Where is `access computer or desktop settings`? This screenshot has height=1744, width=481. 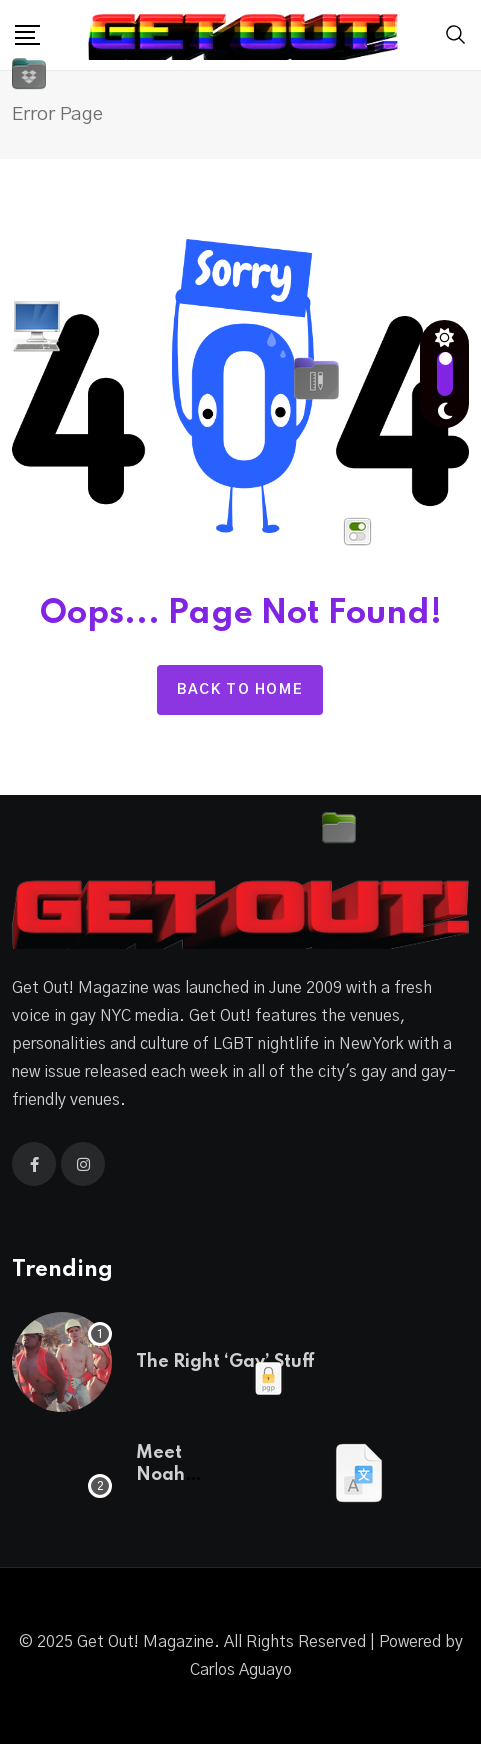
access computer or desktop settings is located at coordinates (37, 327).